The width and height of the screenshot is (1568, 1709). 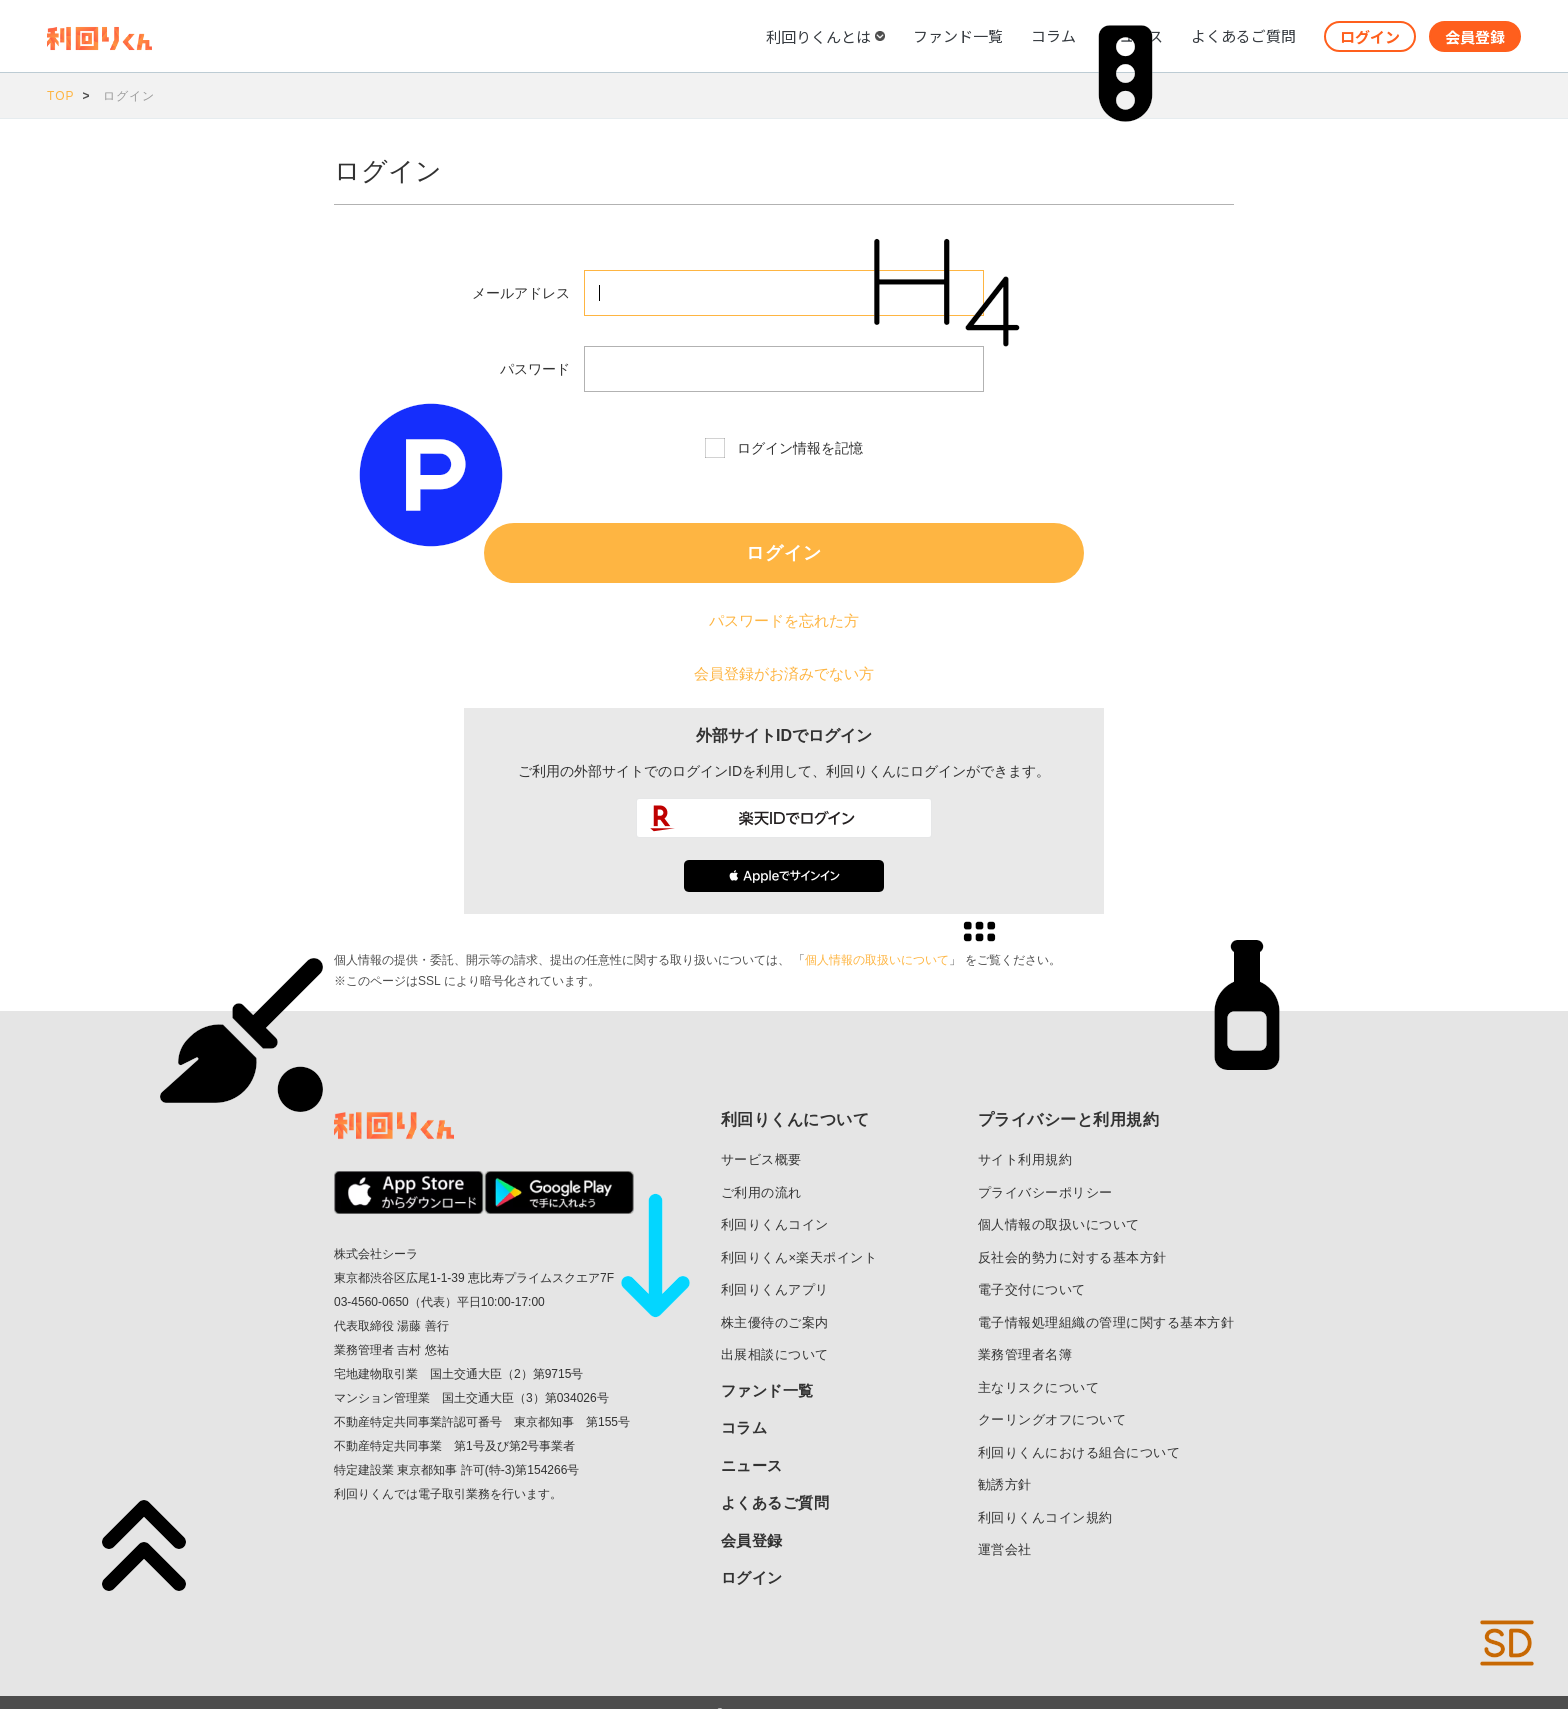 I want to click on indicates standard definition video quality, so click(x=1507, y=1643).